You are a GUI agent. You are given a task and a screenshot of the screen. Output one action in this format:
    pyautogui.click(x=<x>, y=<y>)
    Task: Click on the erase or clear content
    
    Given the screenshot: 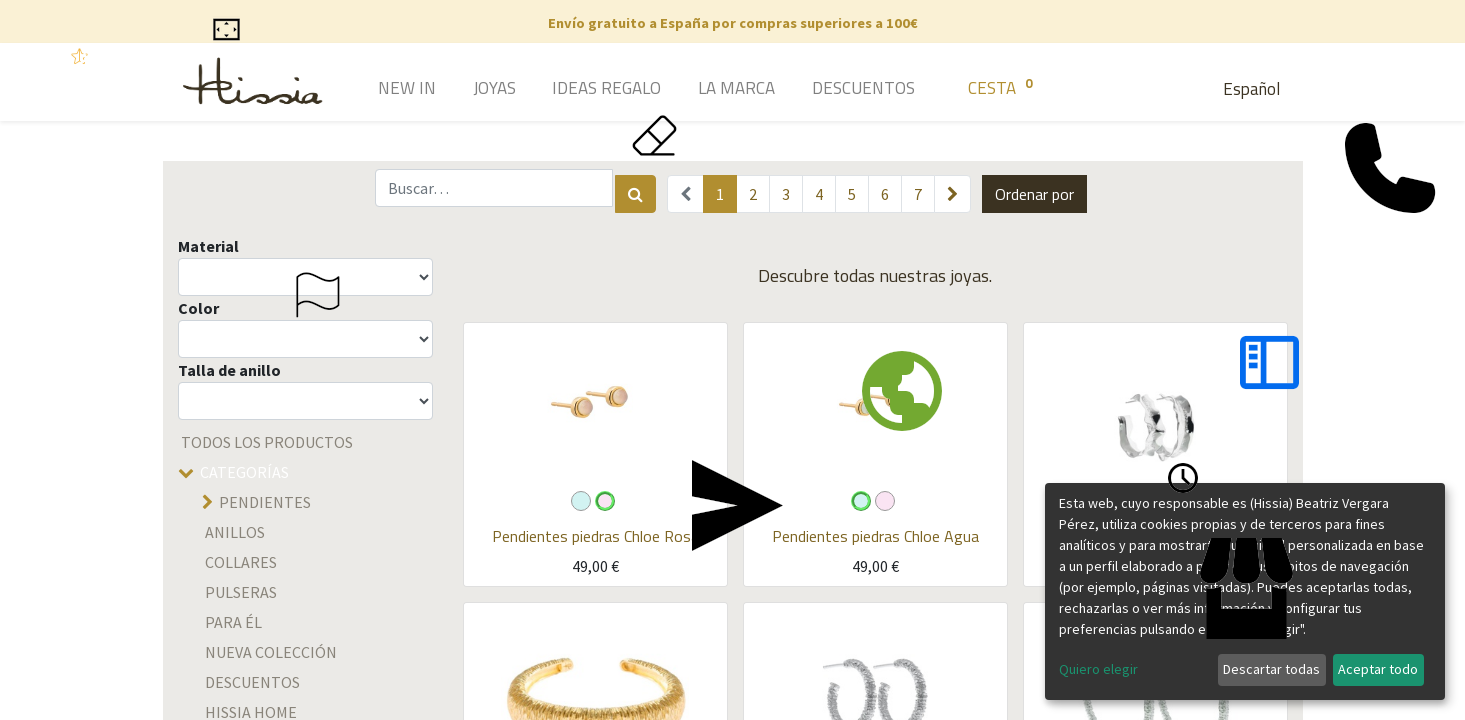 What is the action you would take?
    pyautogui.click(x=654, y=135)
    